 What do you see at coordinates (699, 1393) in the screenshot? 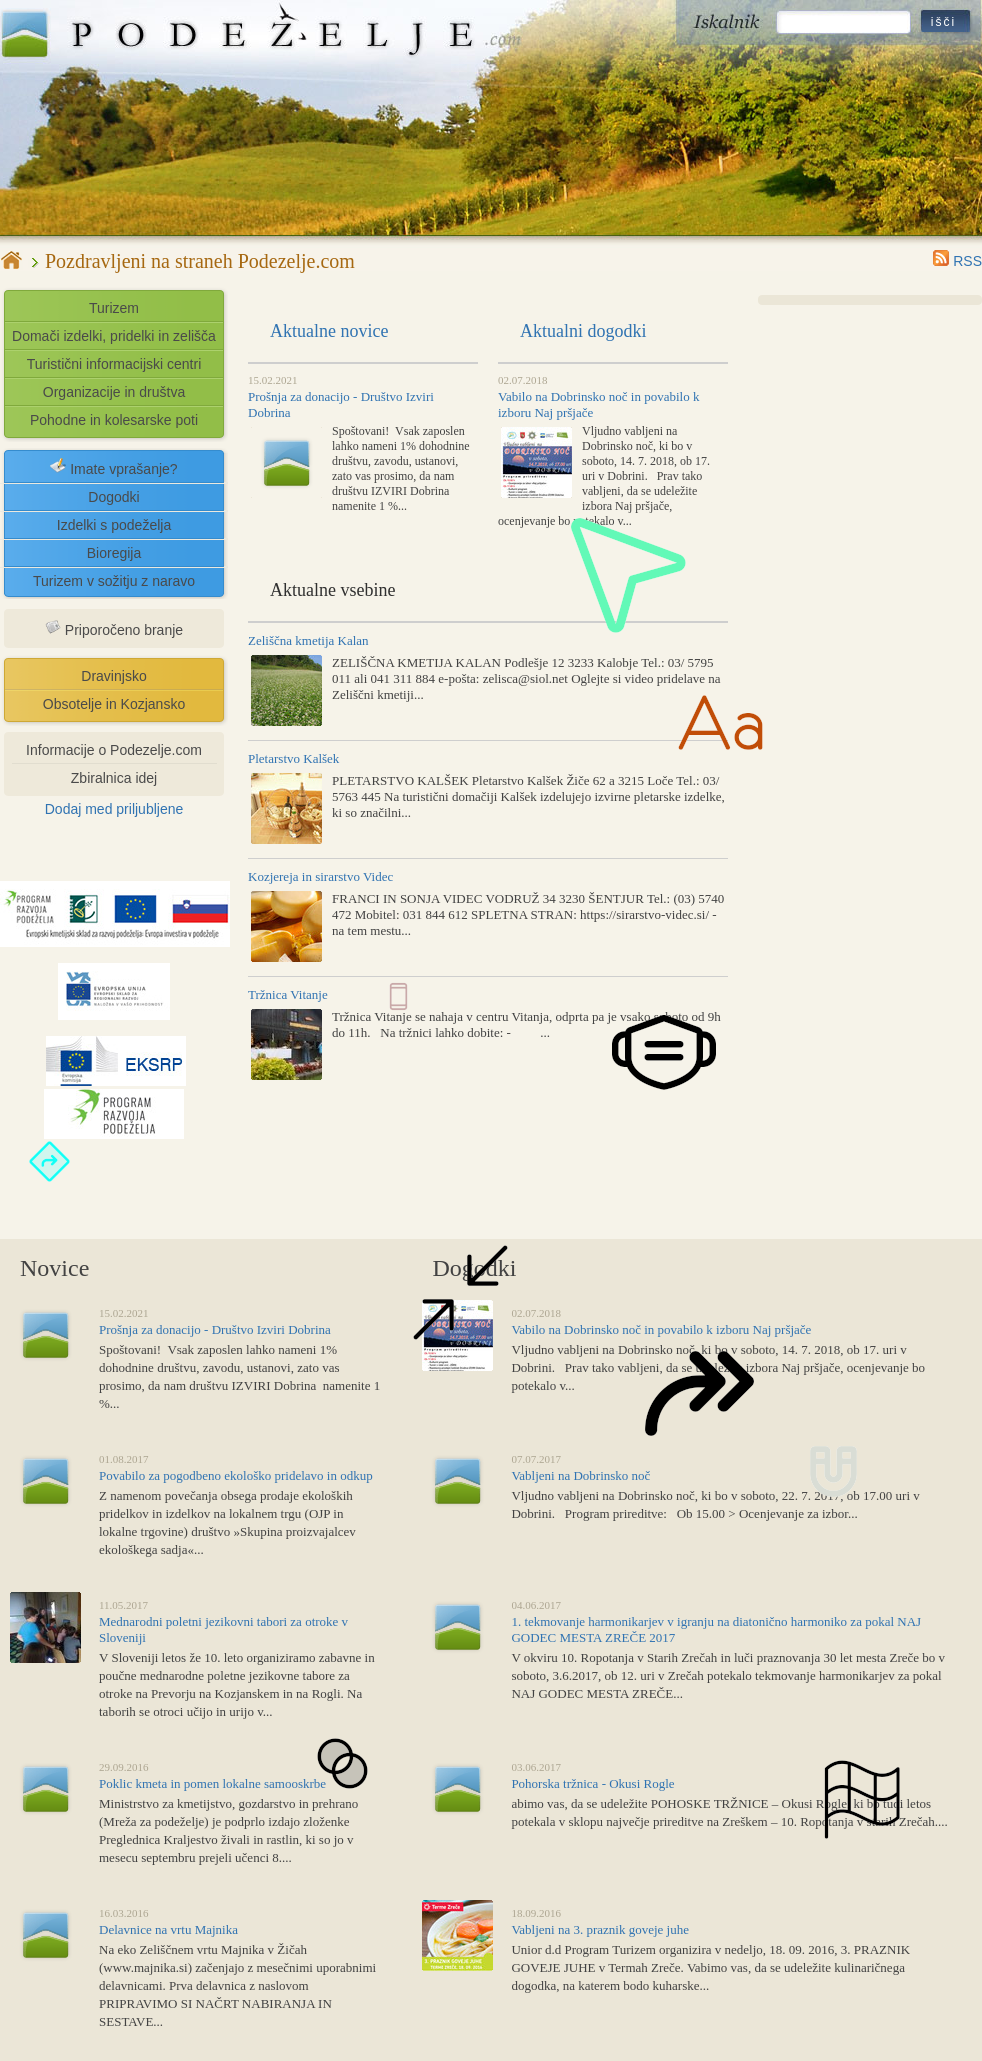
I see `forward message or content to multiple recipients` at bounding box center [699, 1393].